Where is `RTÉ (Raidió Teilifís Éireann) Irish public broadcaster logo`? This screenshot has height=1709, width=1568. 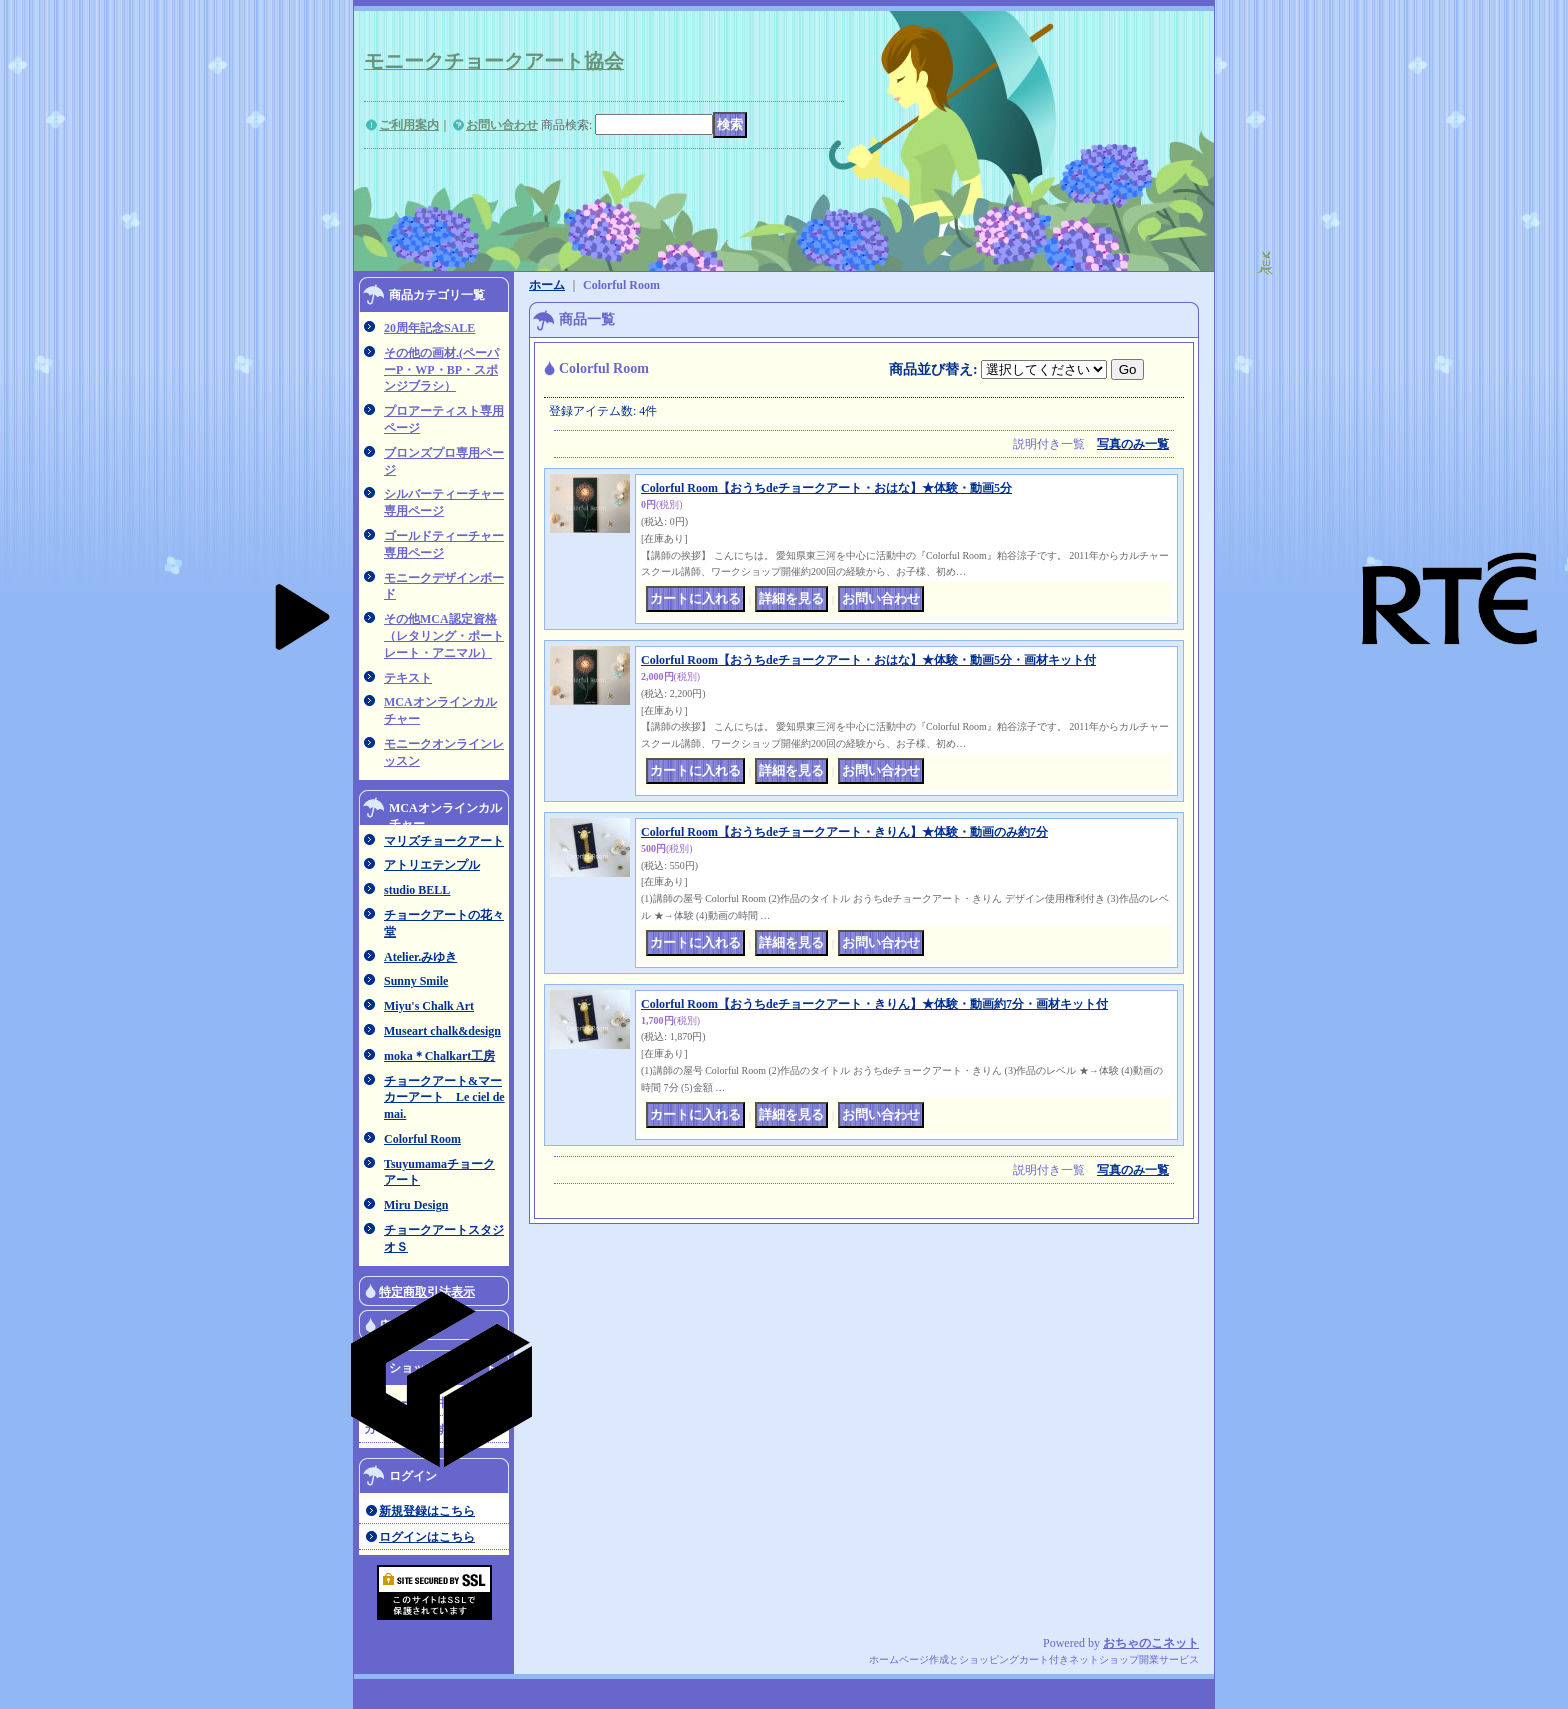
RTÉ (Raidió Teilifís Éireann) Irish public broadcaster logo is located at coordinates (1449, 598).